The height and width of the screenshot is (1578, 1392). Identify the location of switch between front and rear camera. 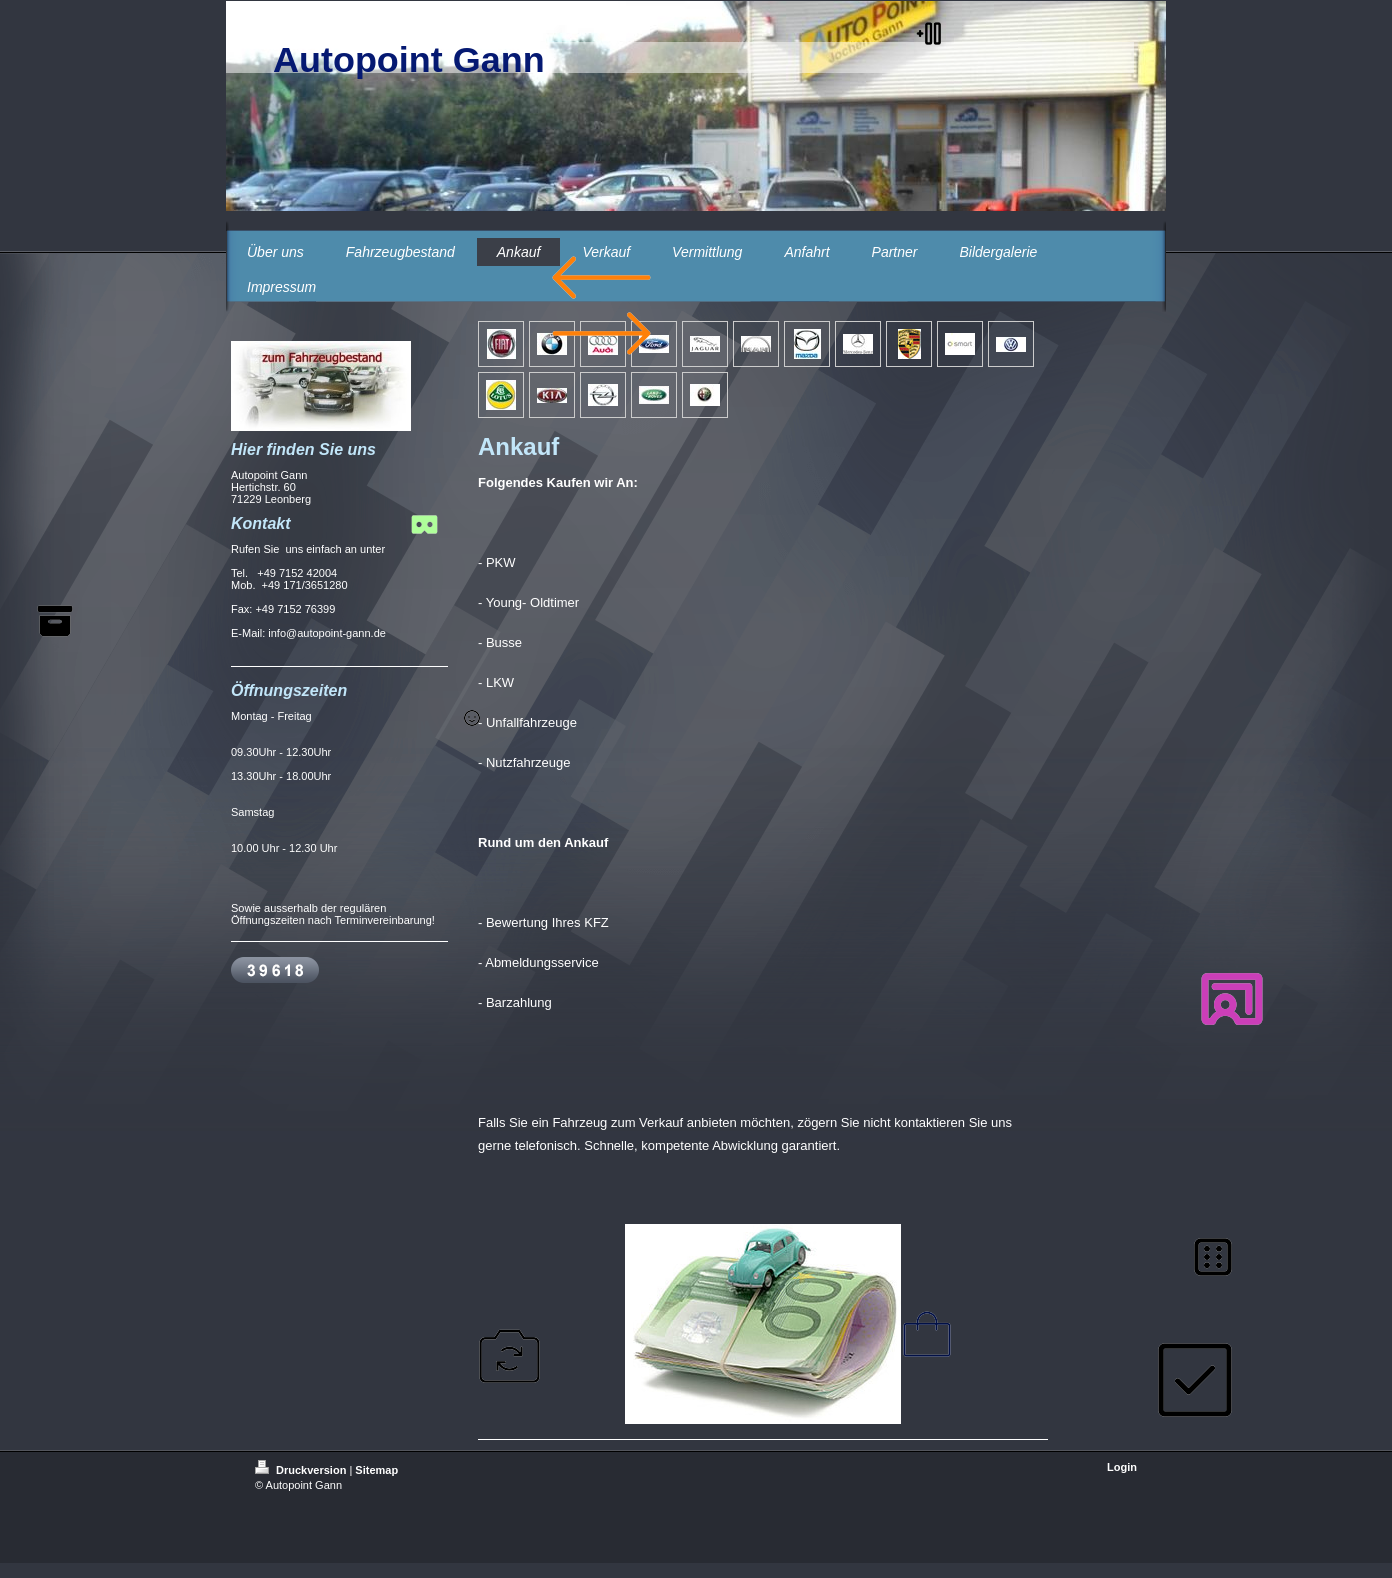
(509, 1357).